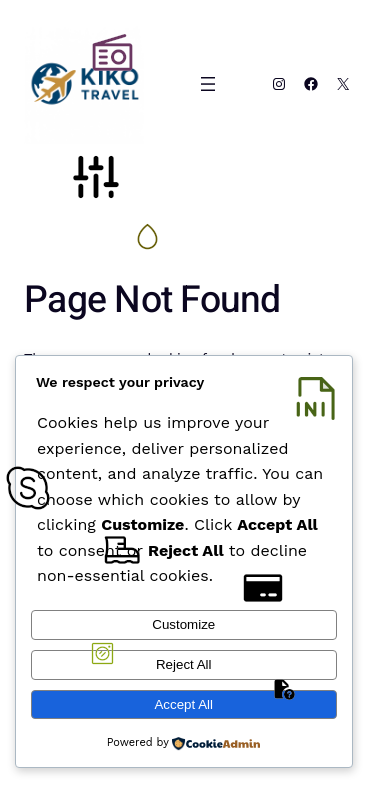  What do you see at coordinates (96, 177) in the screenshot?
I see `adjust settings or preferences` at bounding box center [96, 177].